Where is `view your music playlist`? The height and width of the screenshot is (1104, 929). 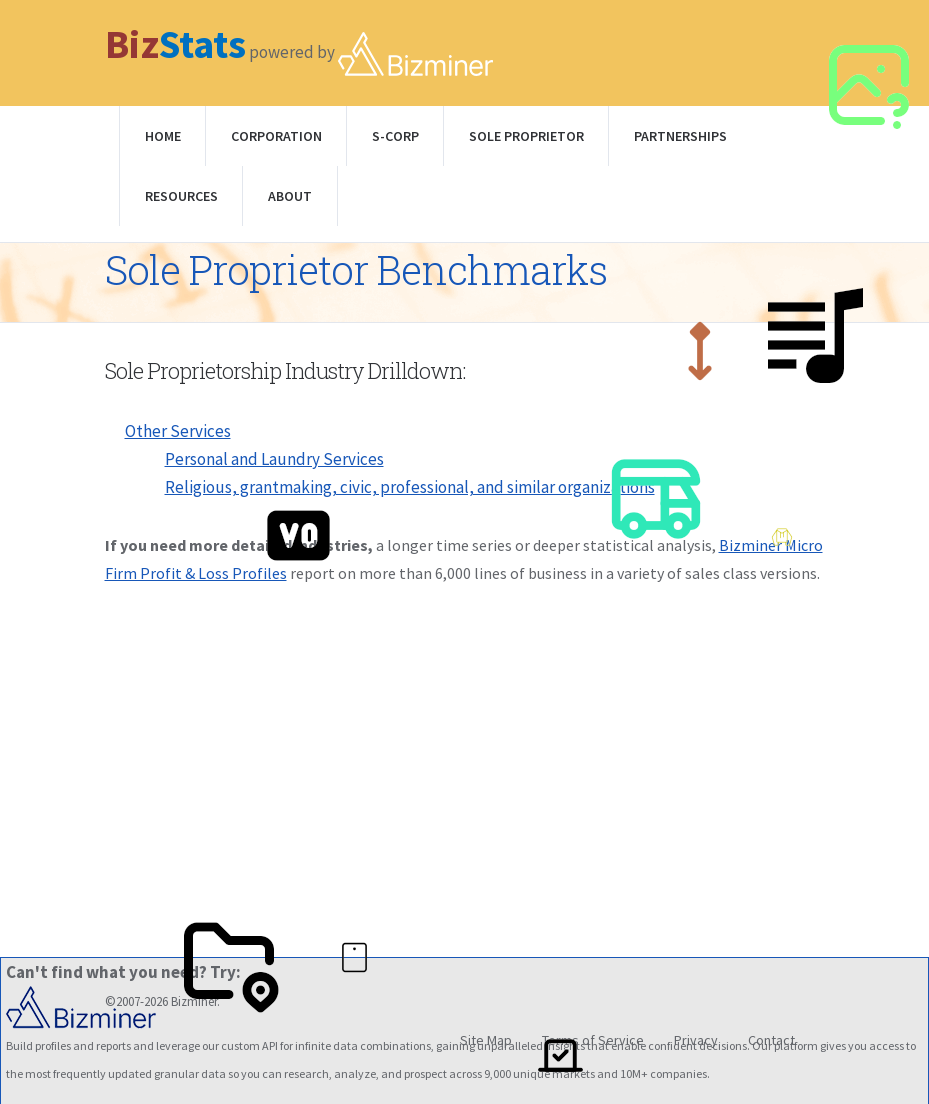
view your music playlist is located at coordinates (815, 335).